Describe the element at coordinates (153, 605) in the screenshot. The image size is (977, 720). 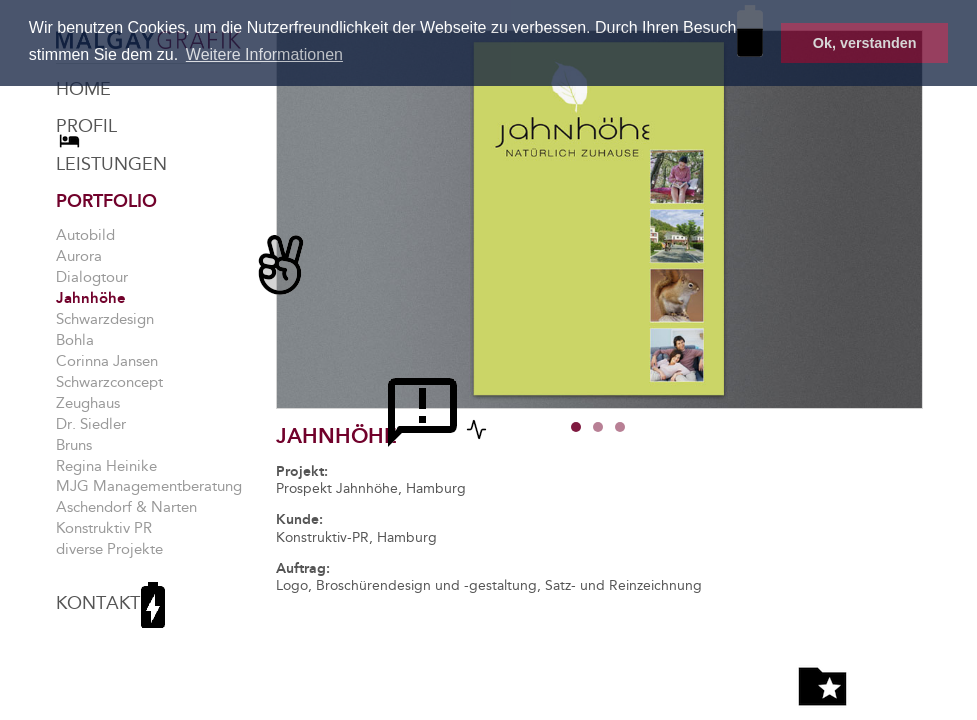
I see `indicates battery is fully charged while connected to power` at that location.